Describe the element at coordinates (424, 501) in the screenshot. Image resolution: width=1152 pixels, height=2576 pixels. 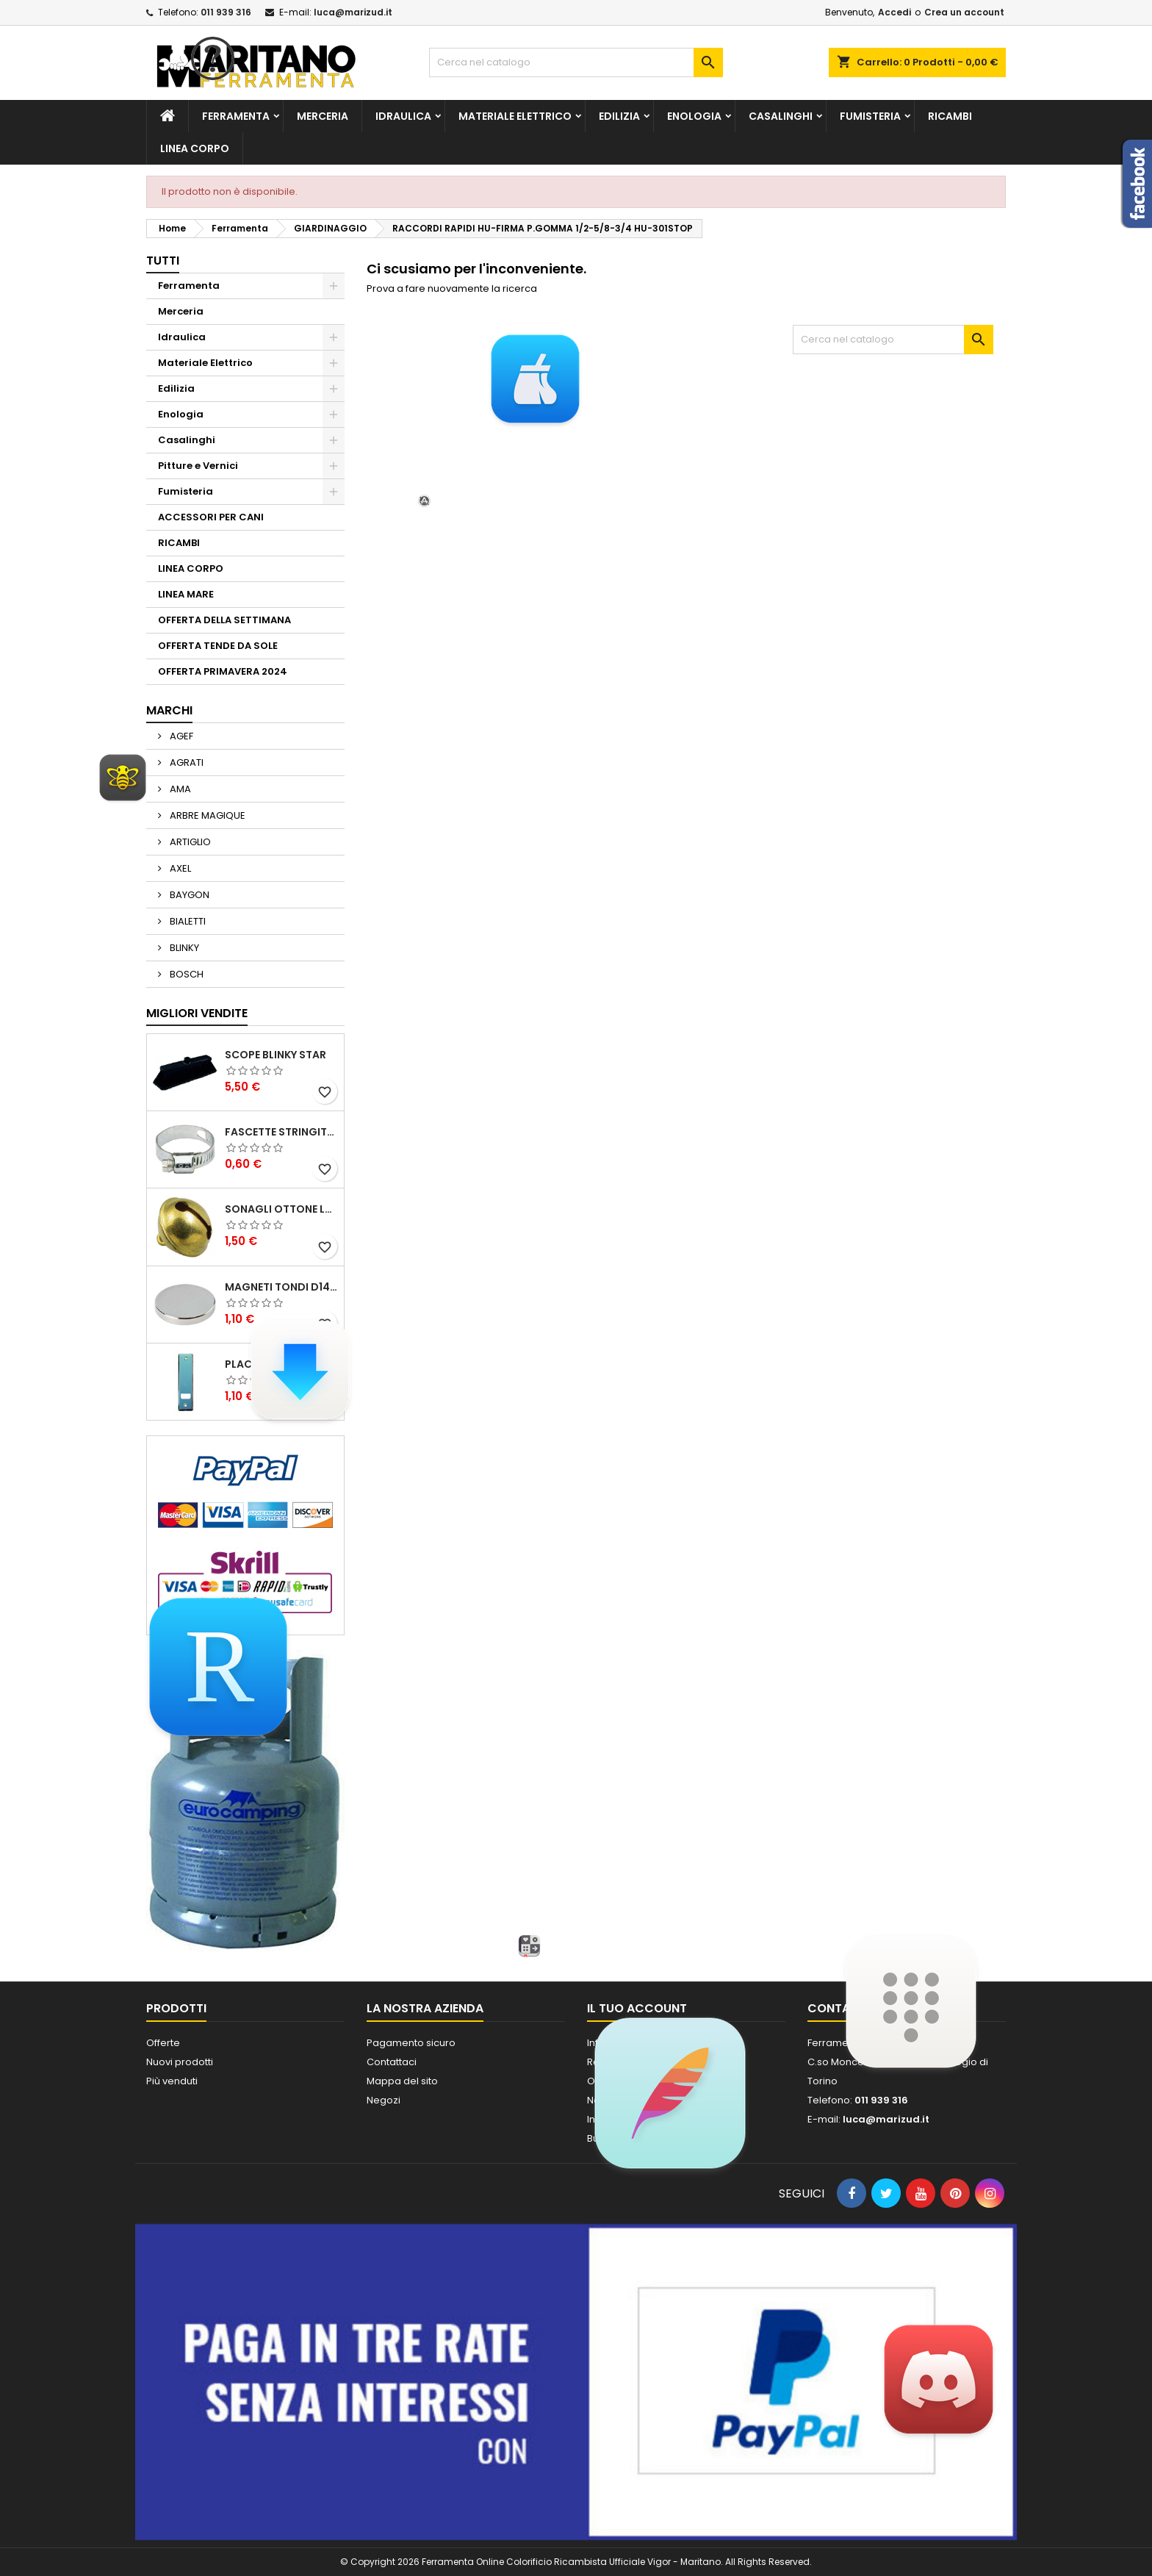
I see `check for available system updates` at that location.